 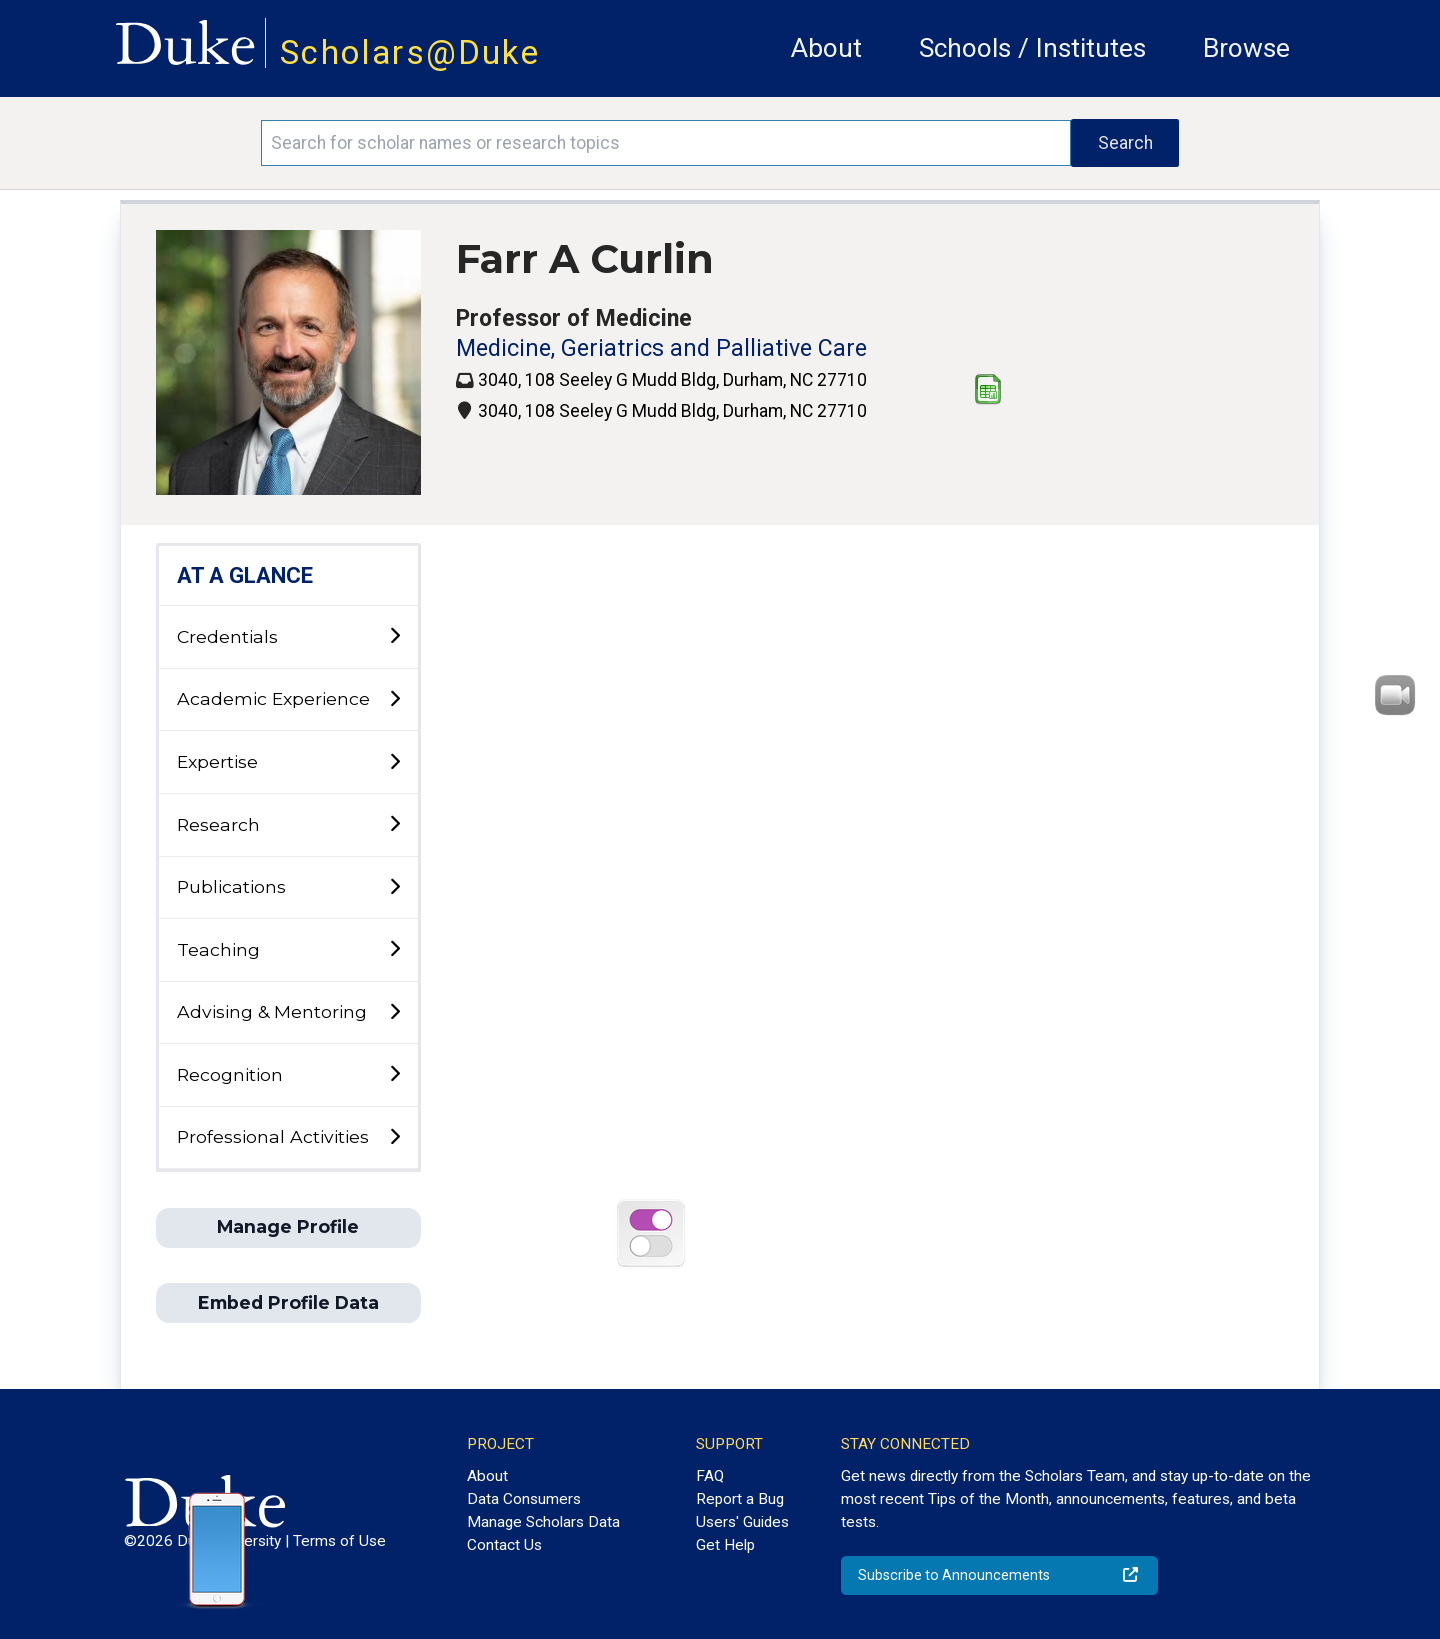 I want to click on open gnome tweaks application, so click(x=651, y=1233).